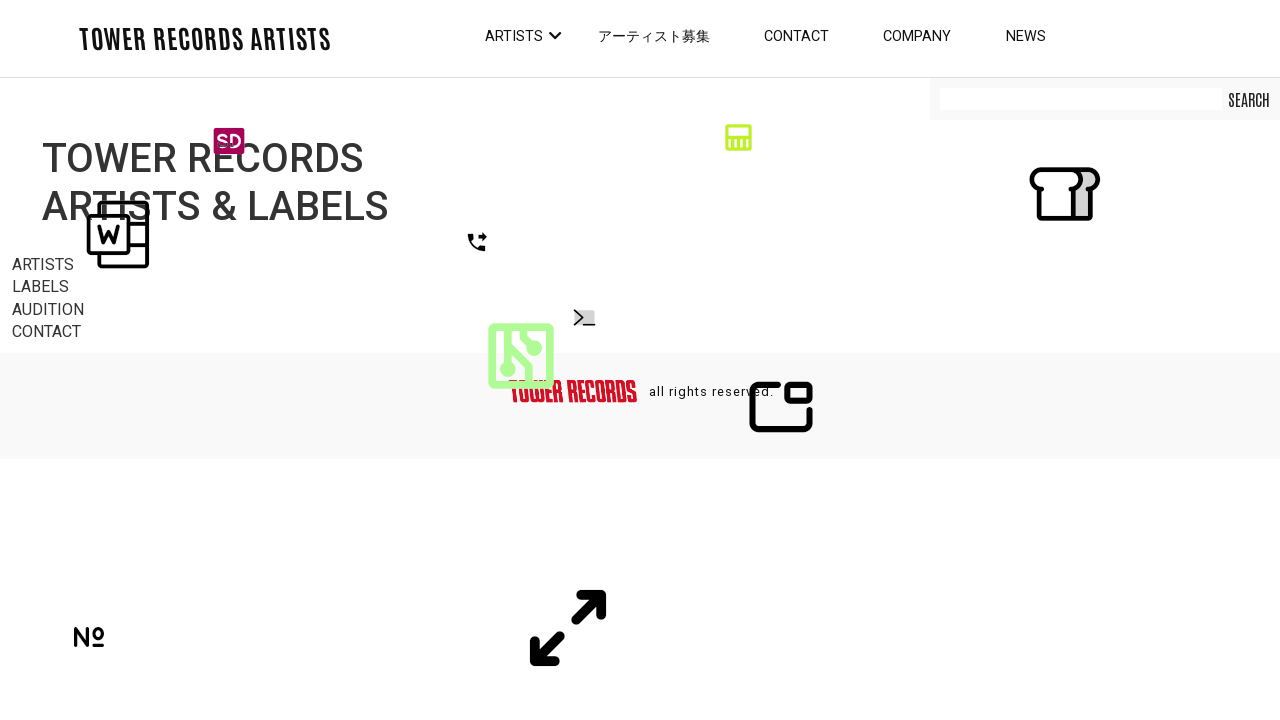 The image size is (1280, 720). Describe the element at coordinates (781, 407) in the screenshot. I see `enable picture-in-picture mode at top of screen` at that location.